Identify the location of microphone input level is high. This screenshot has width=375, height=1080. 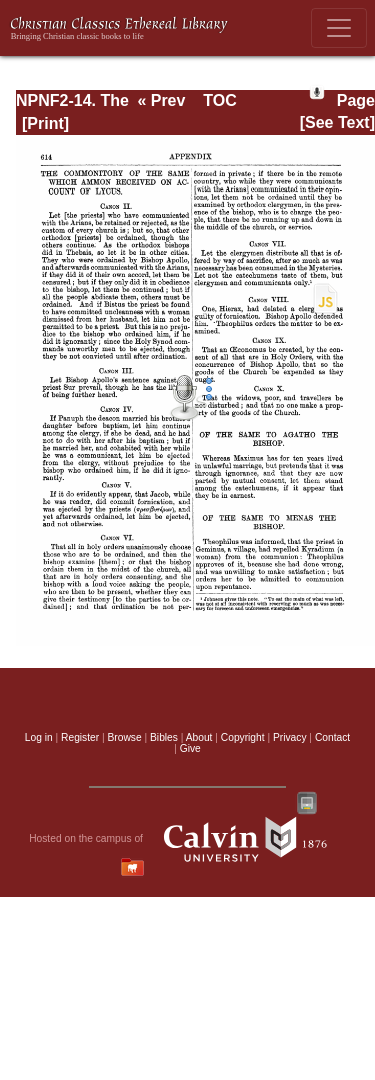
(192, 398).